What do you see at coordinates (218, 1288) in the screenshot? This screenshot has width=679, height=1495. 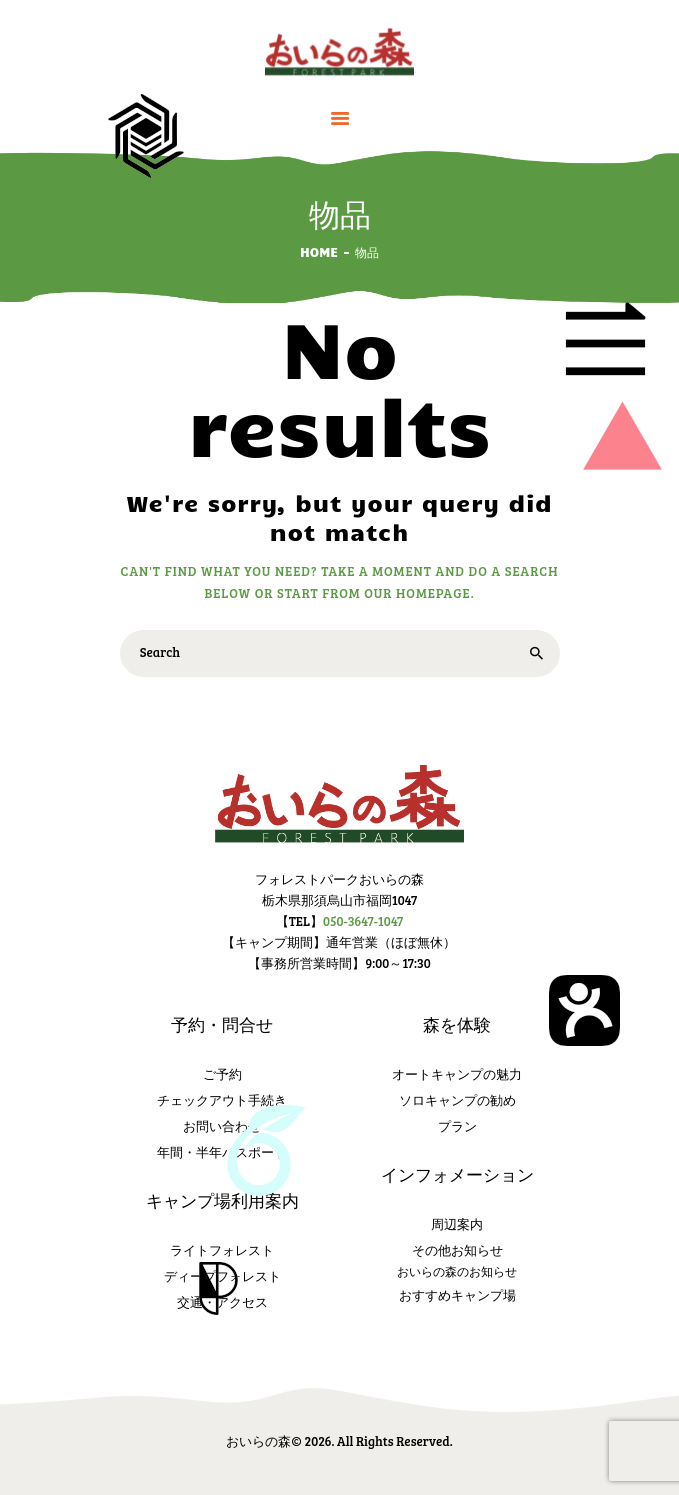 I see `visit the Phosphor Icons website` at bounding box center [218, 1288].